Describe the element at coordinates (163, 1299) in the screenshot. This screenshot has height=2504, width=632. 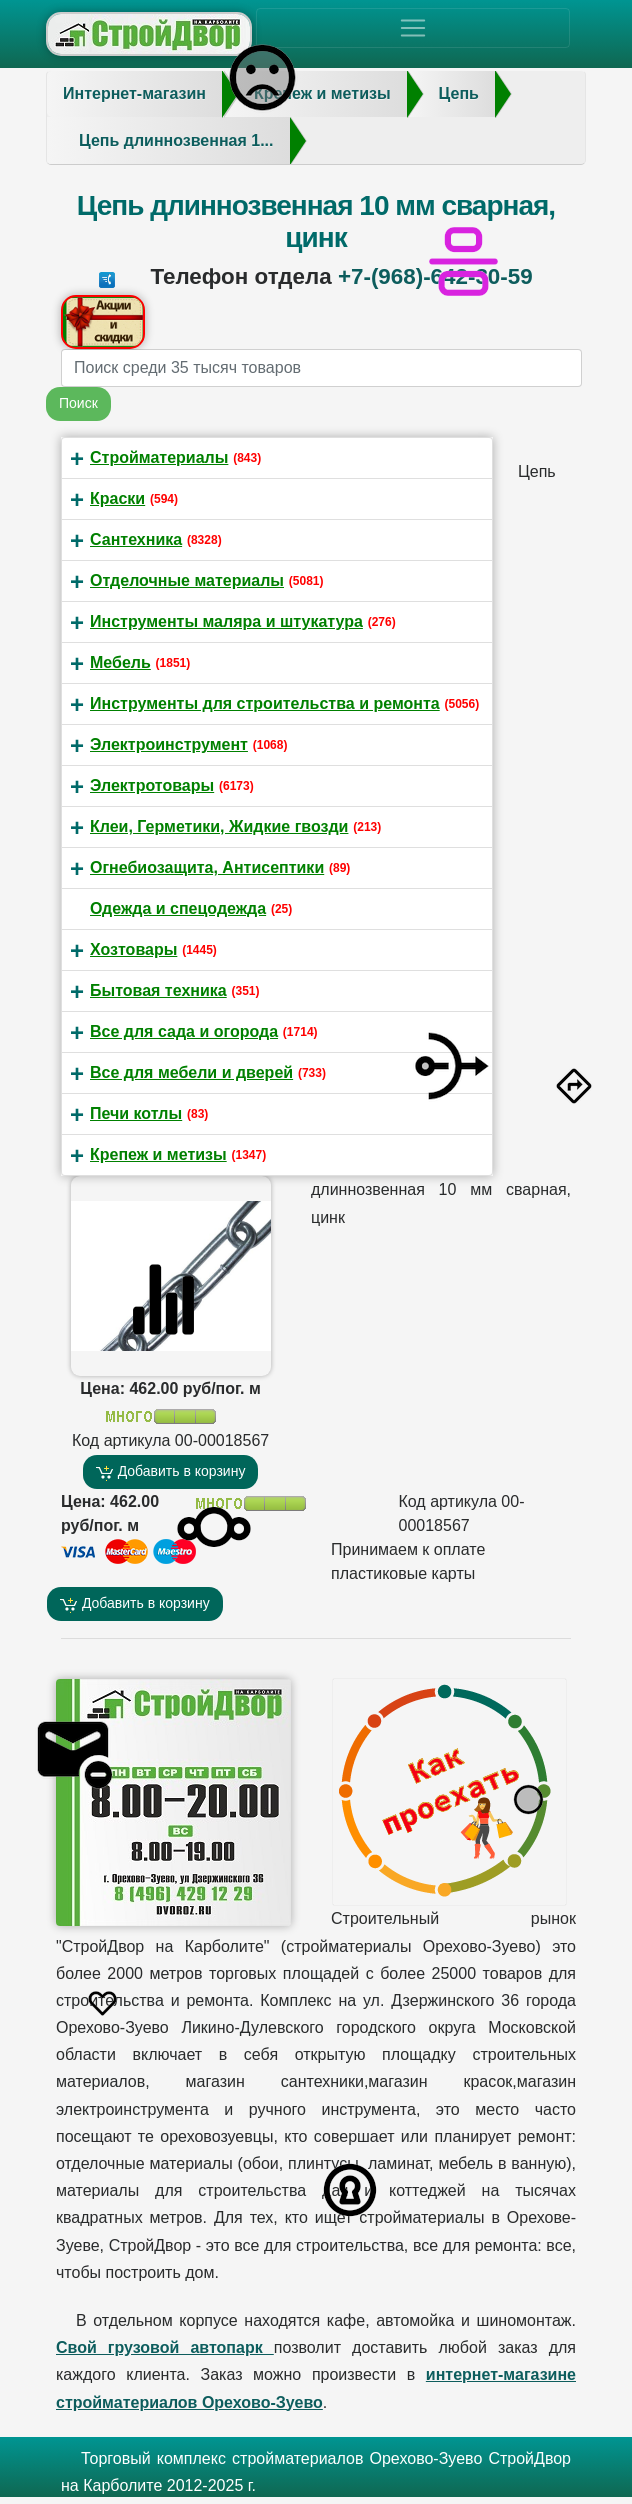
I see `view statistics and analytics` at that location.